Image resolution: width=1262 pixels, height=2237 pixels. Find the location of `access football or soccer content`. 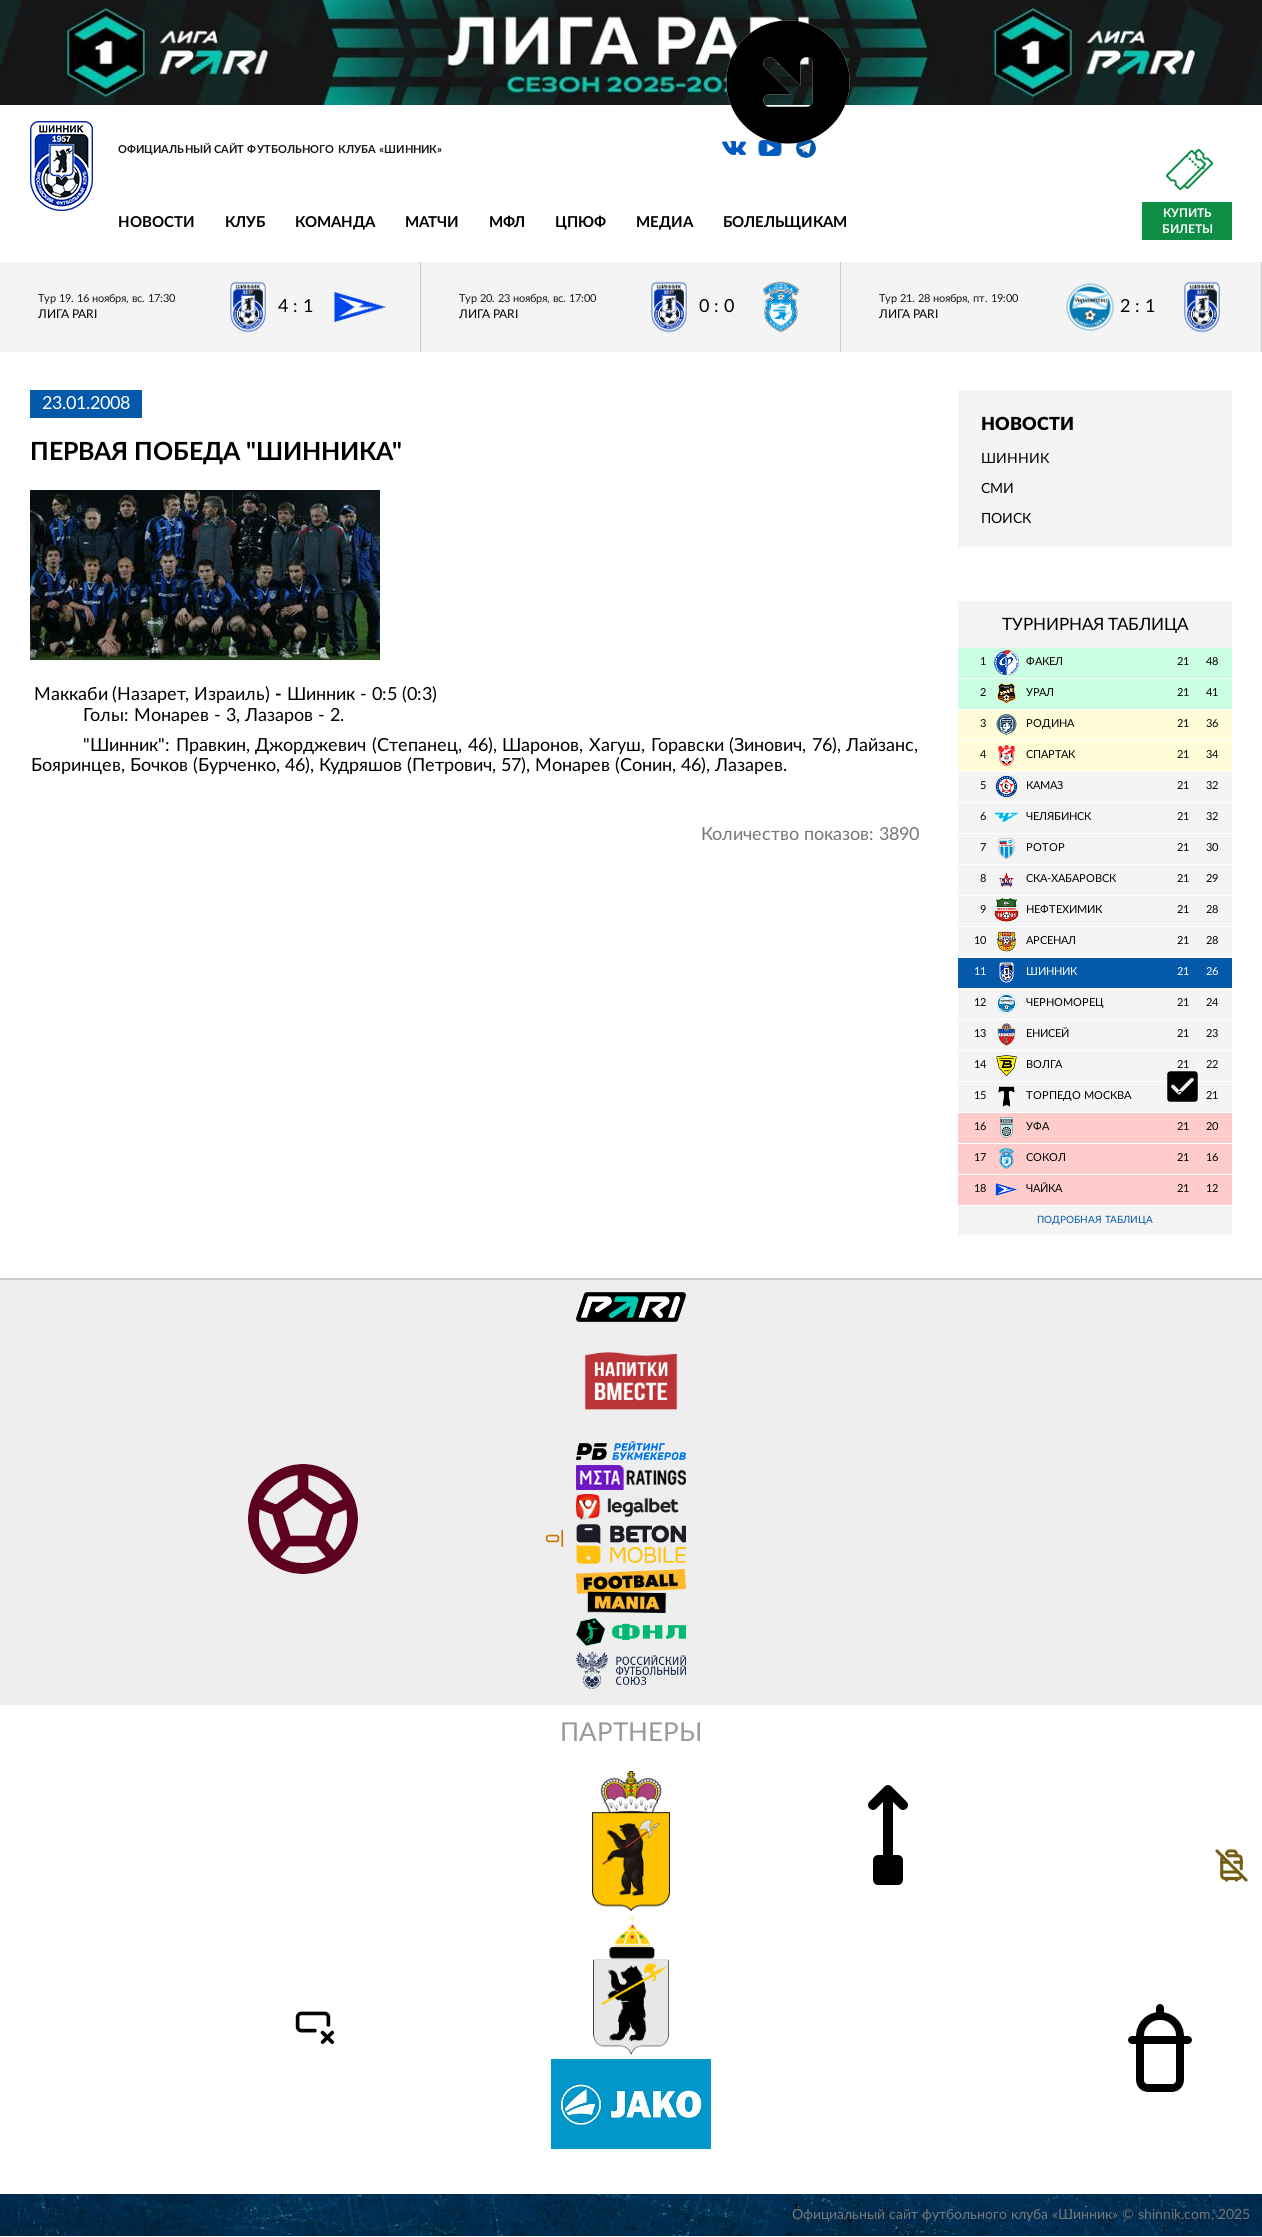

access football or soccer content is located at coordinates (303, 1519).